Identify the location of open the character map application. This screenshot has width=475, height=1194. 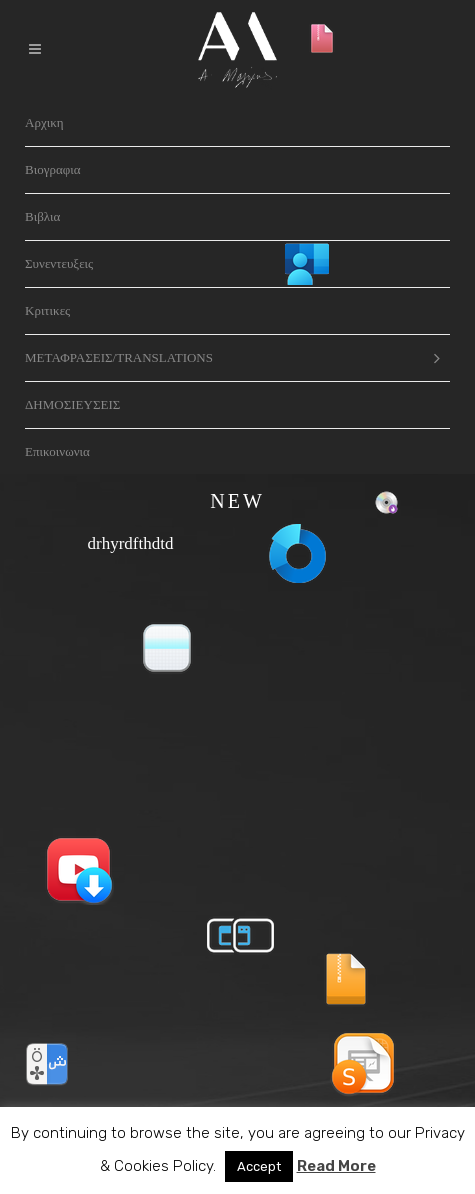
(47, 1064).